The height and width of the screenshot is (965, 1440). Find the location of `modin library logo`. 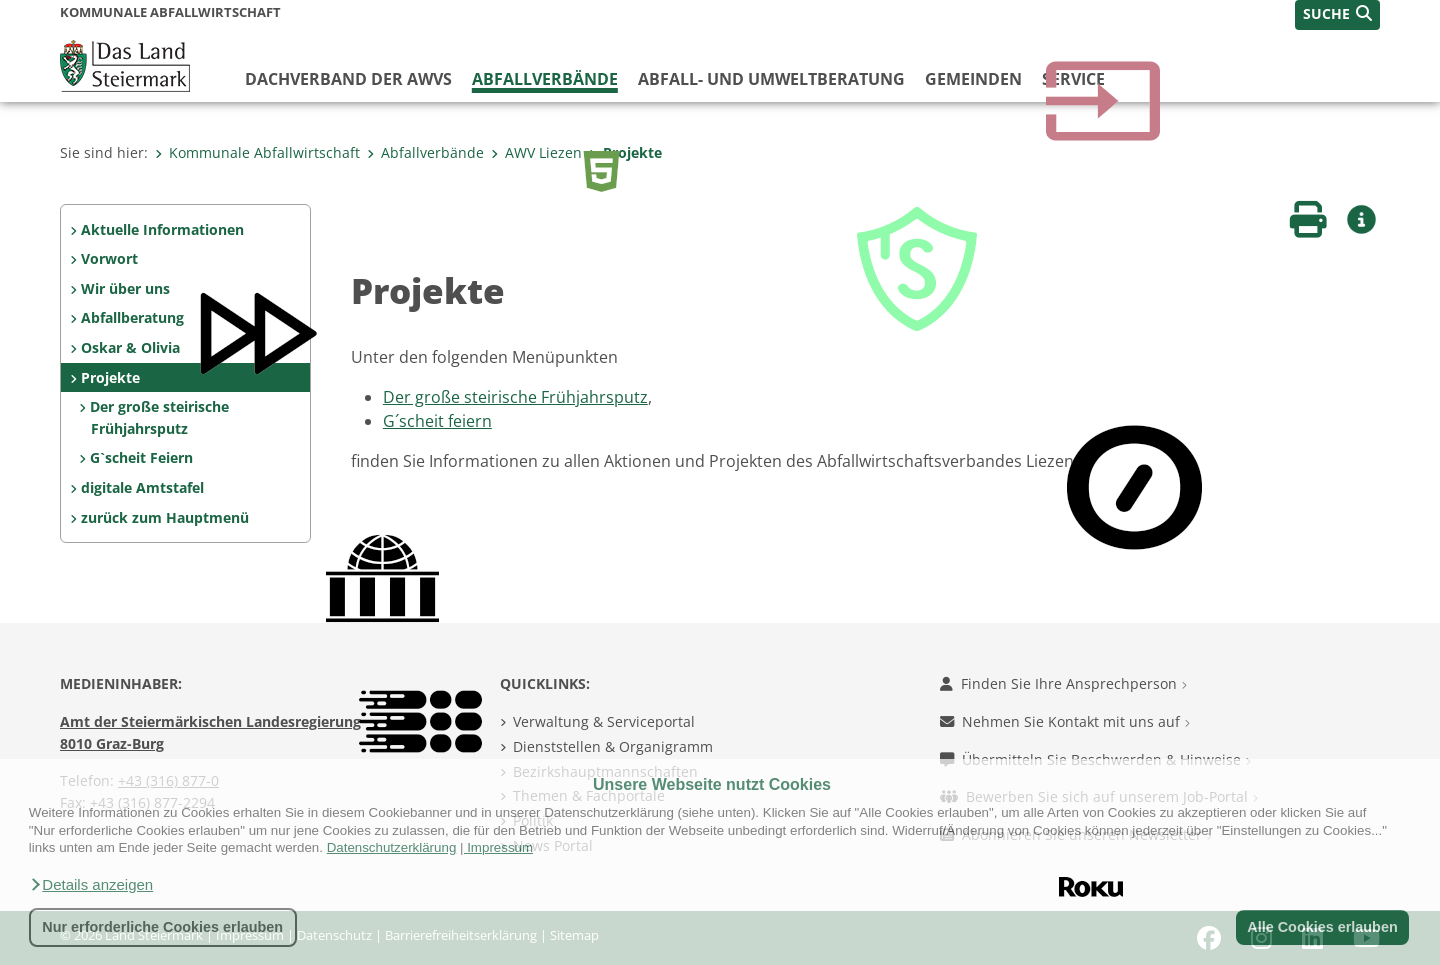

modin library logo is located at coordinates (420, 721).